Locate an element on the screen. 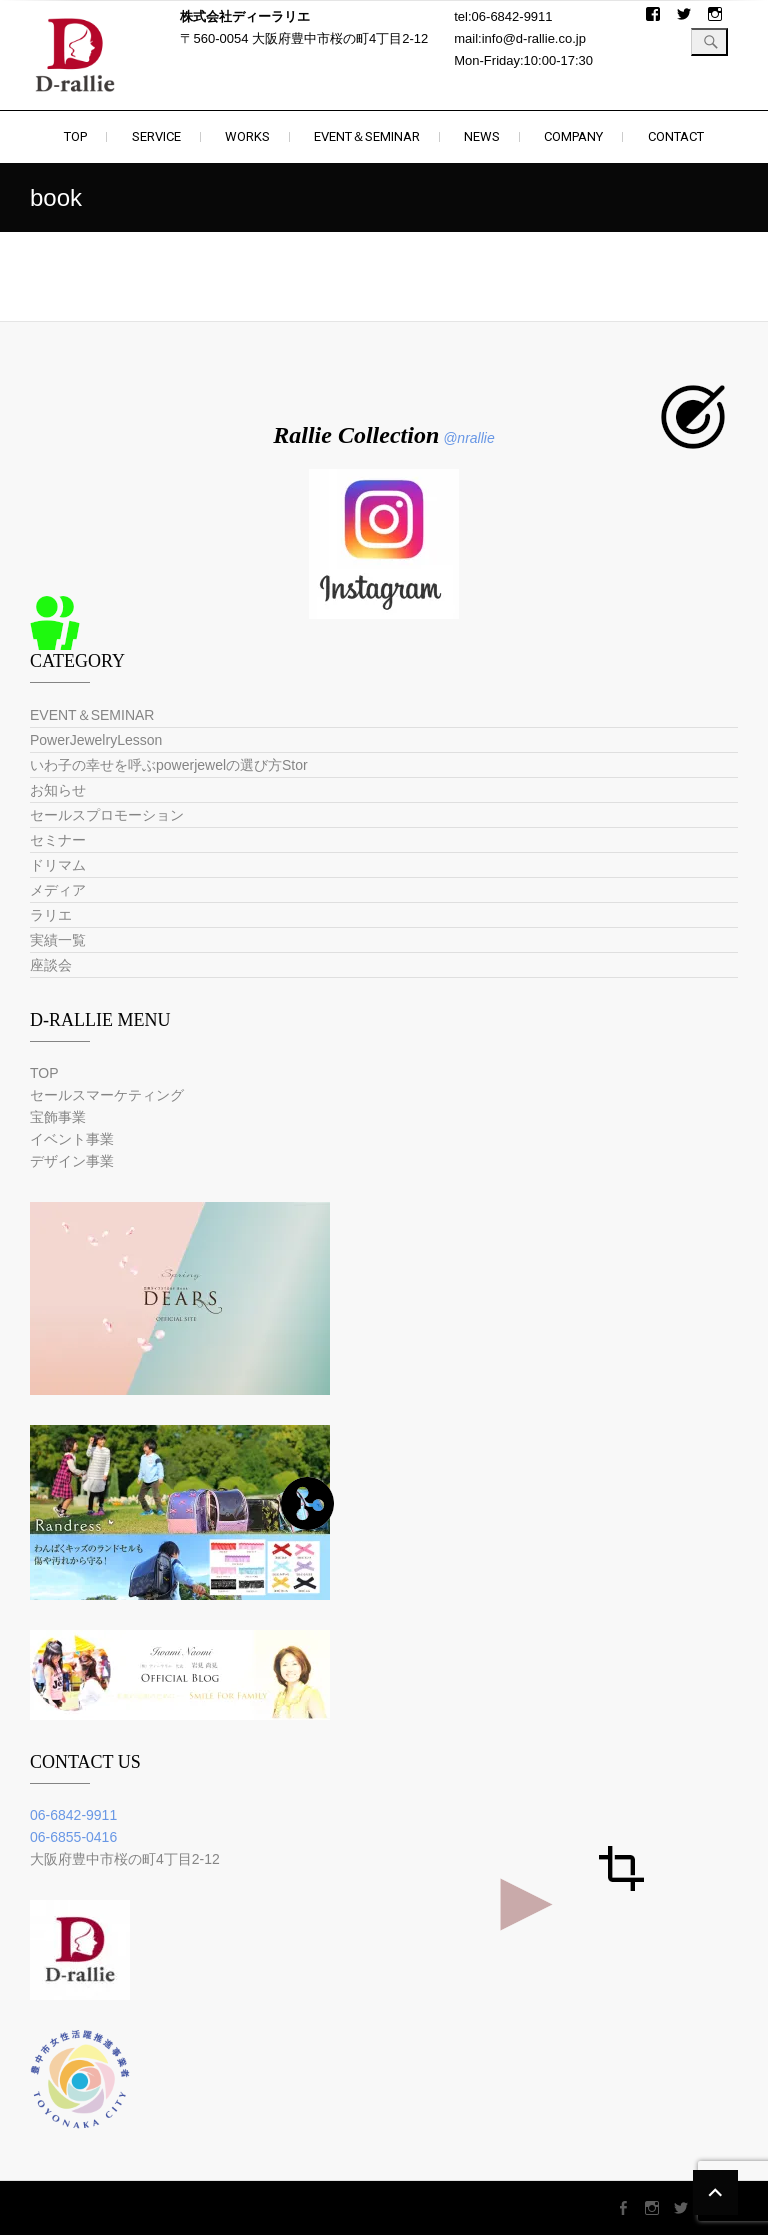 The width and height of the screenshot is (768, 2235). crop an image or photo is located at coordinates (621, 1868).